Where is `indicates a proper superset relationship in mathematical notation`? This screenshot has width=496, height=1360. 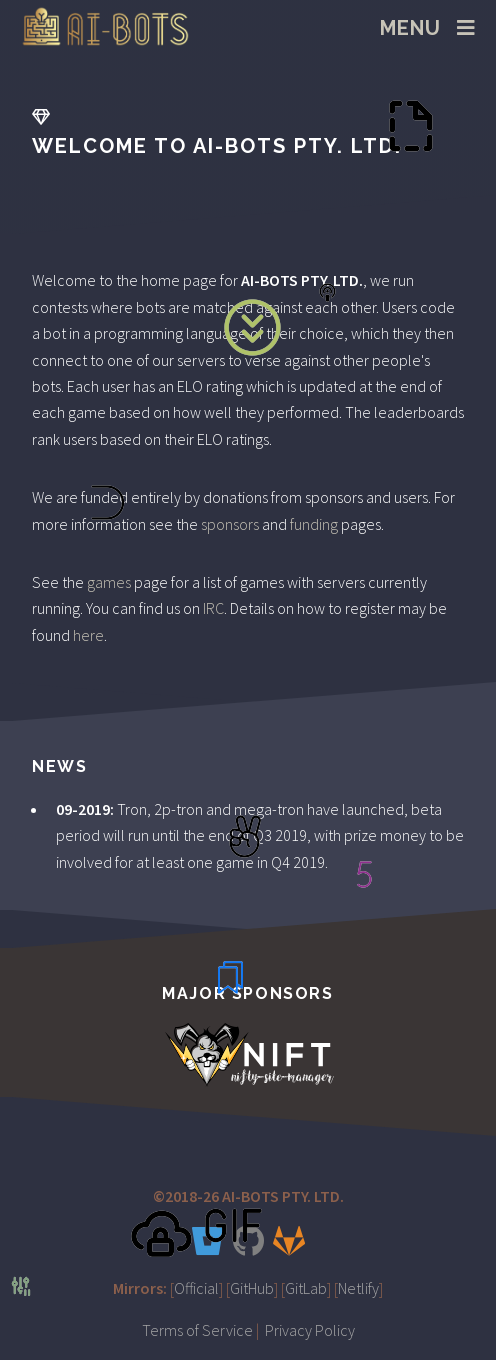 indicates a proper superset relationship in mathematical notation is located at coordinates (105, 502).